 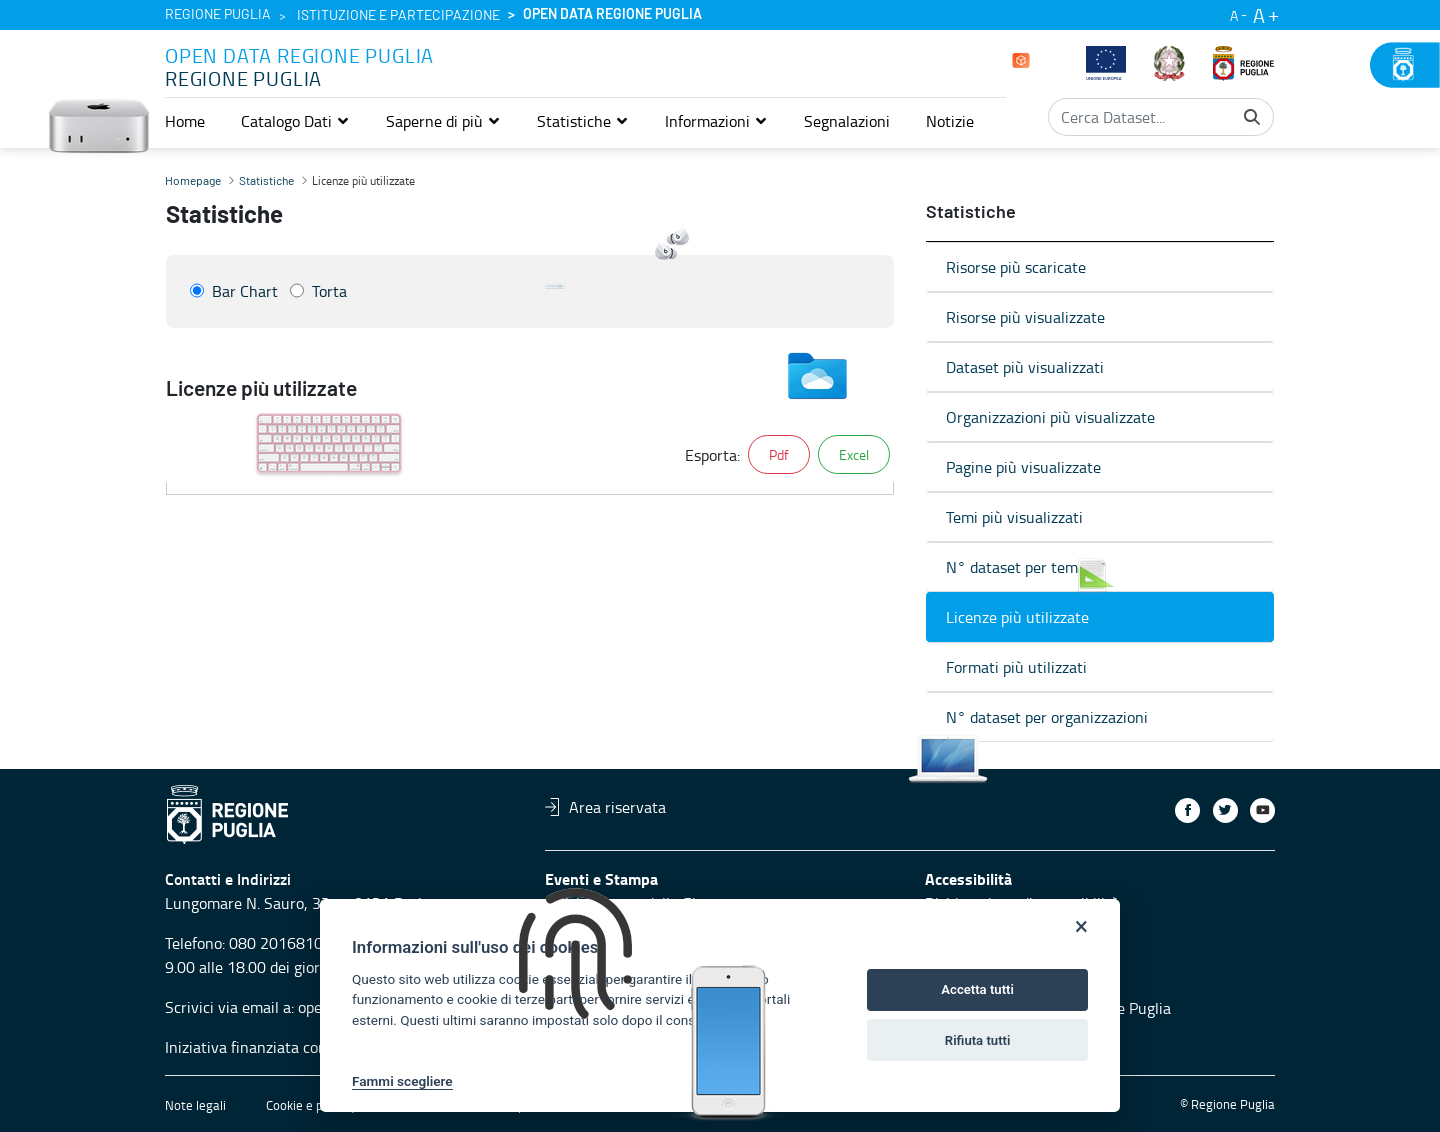 I want to click on configure page layout settings, so click(x=1095, y=575).